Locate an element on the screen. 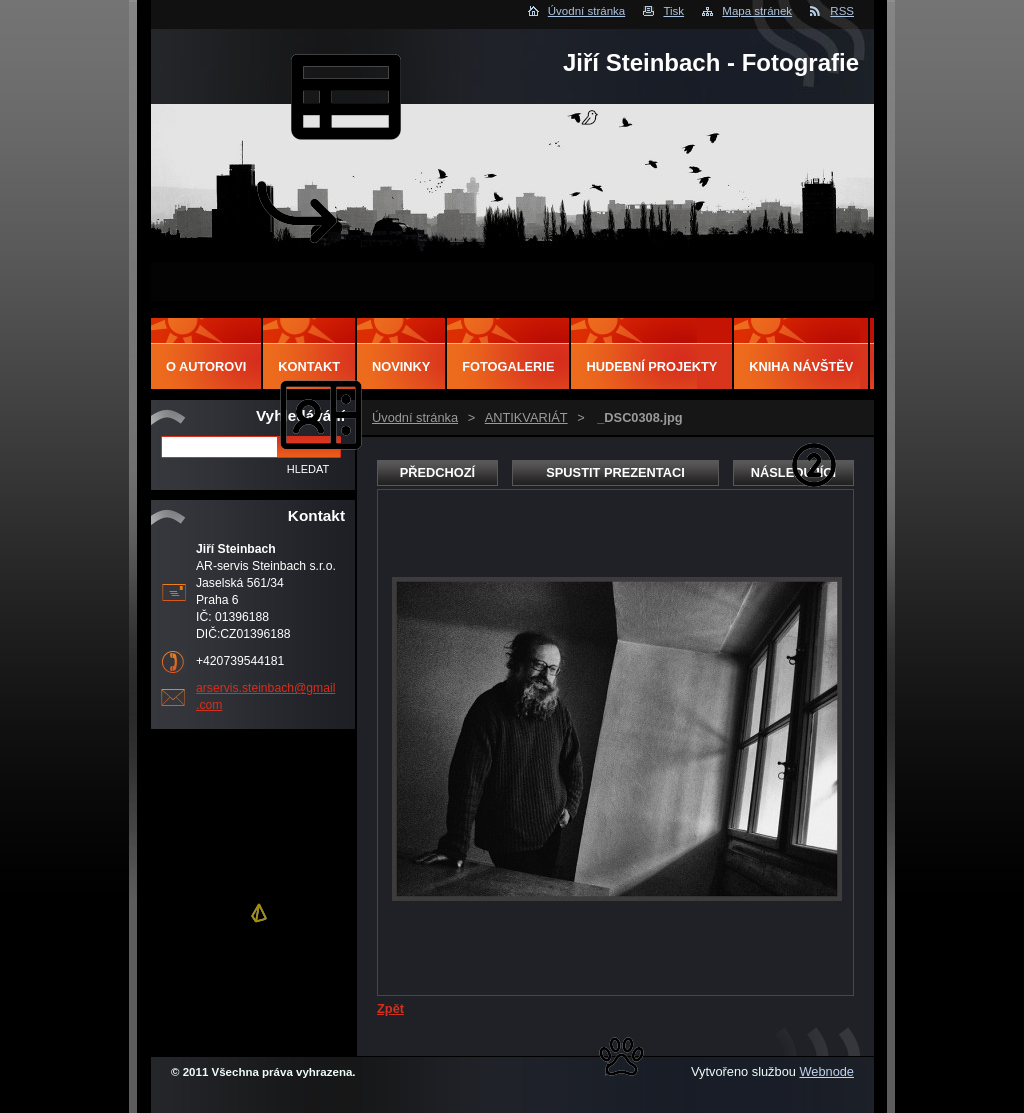 Image resolution: width=1024 pixels, height=1113 pixels. start or join a video conference is located at coordinates (321, 415).